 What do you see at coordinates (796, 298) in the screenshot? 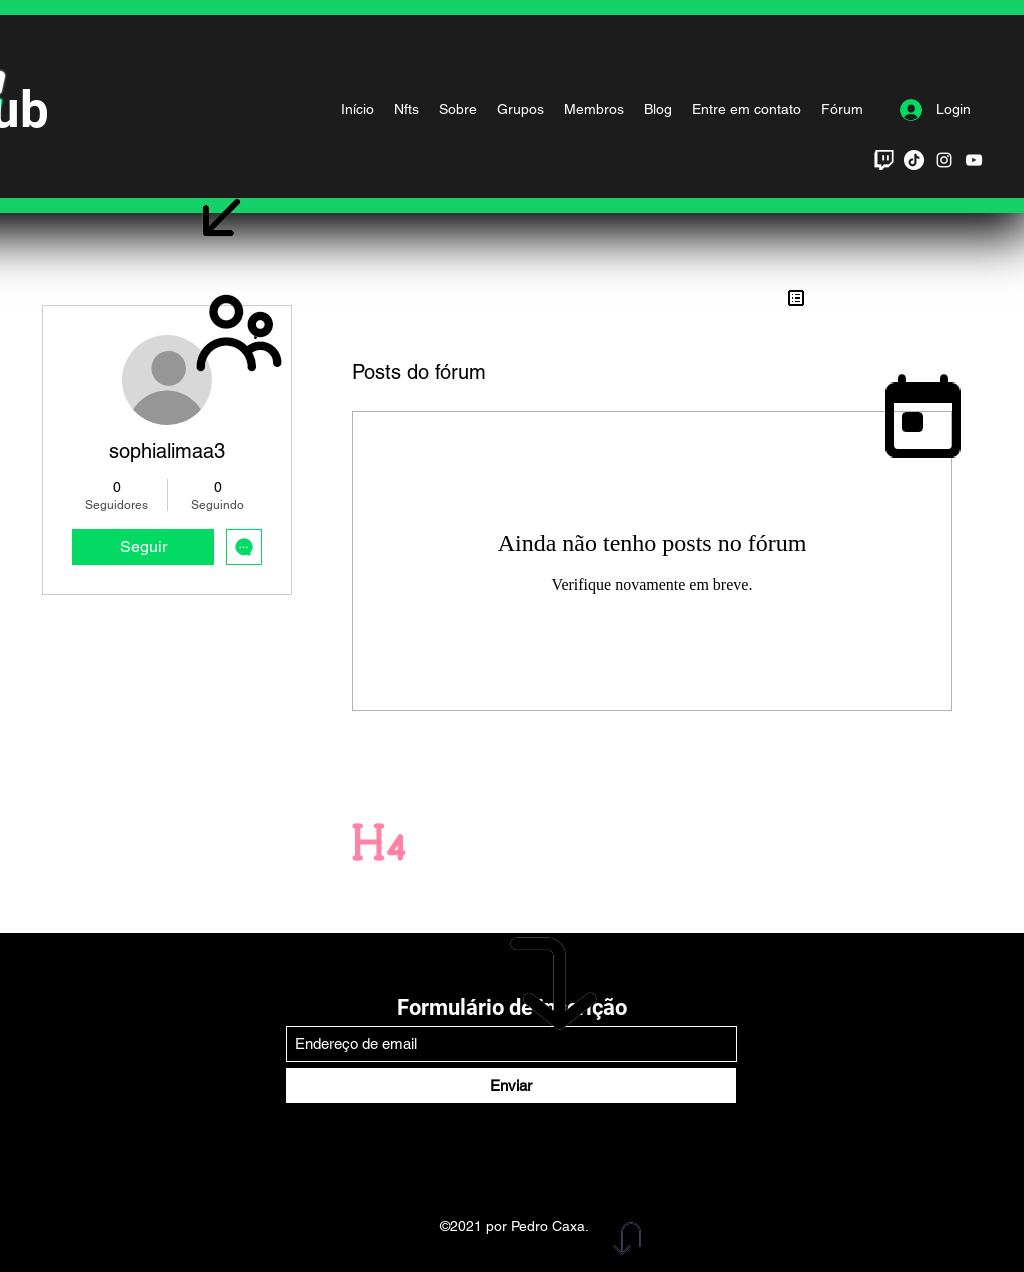
I see `view list details or summary` at bounding box center [796, 298].